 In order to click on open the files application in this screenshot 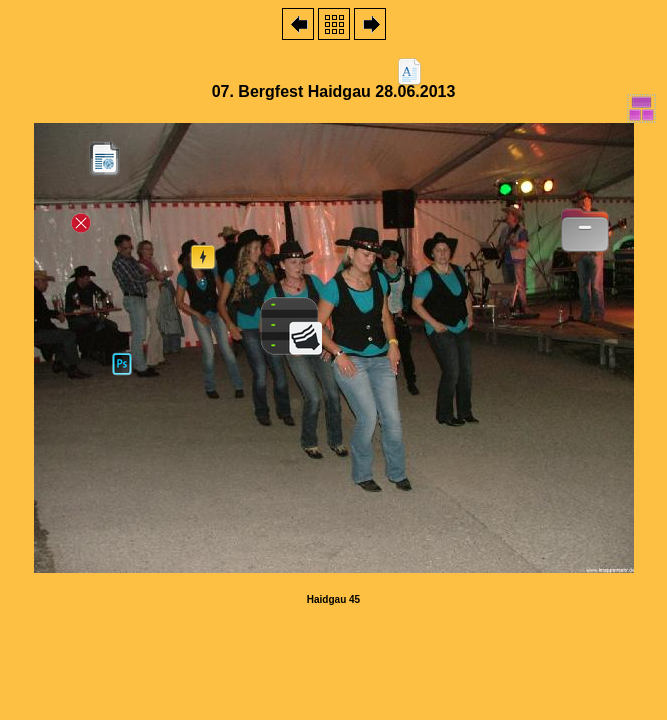, I will do `click(585, 230)`.